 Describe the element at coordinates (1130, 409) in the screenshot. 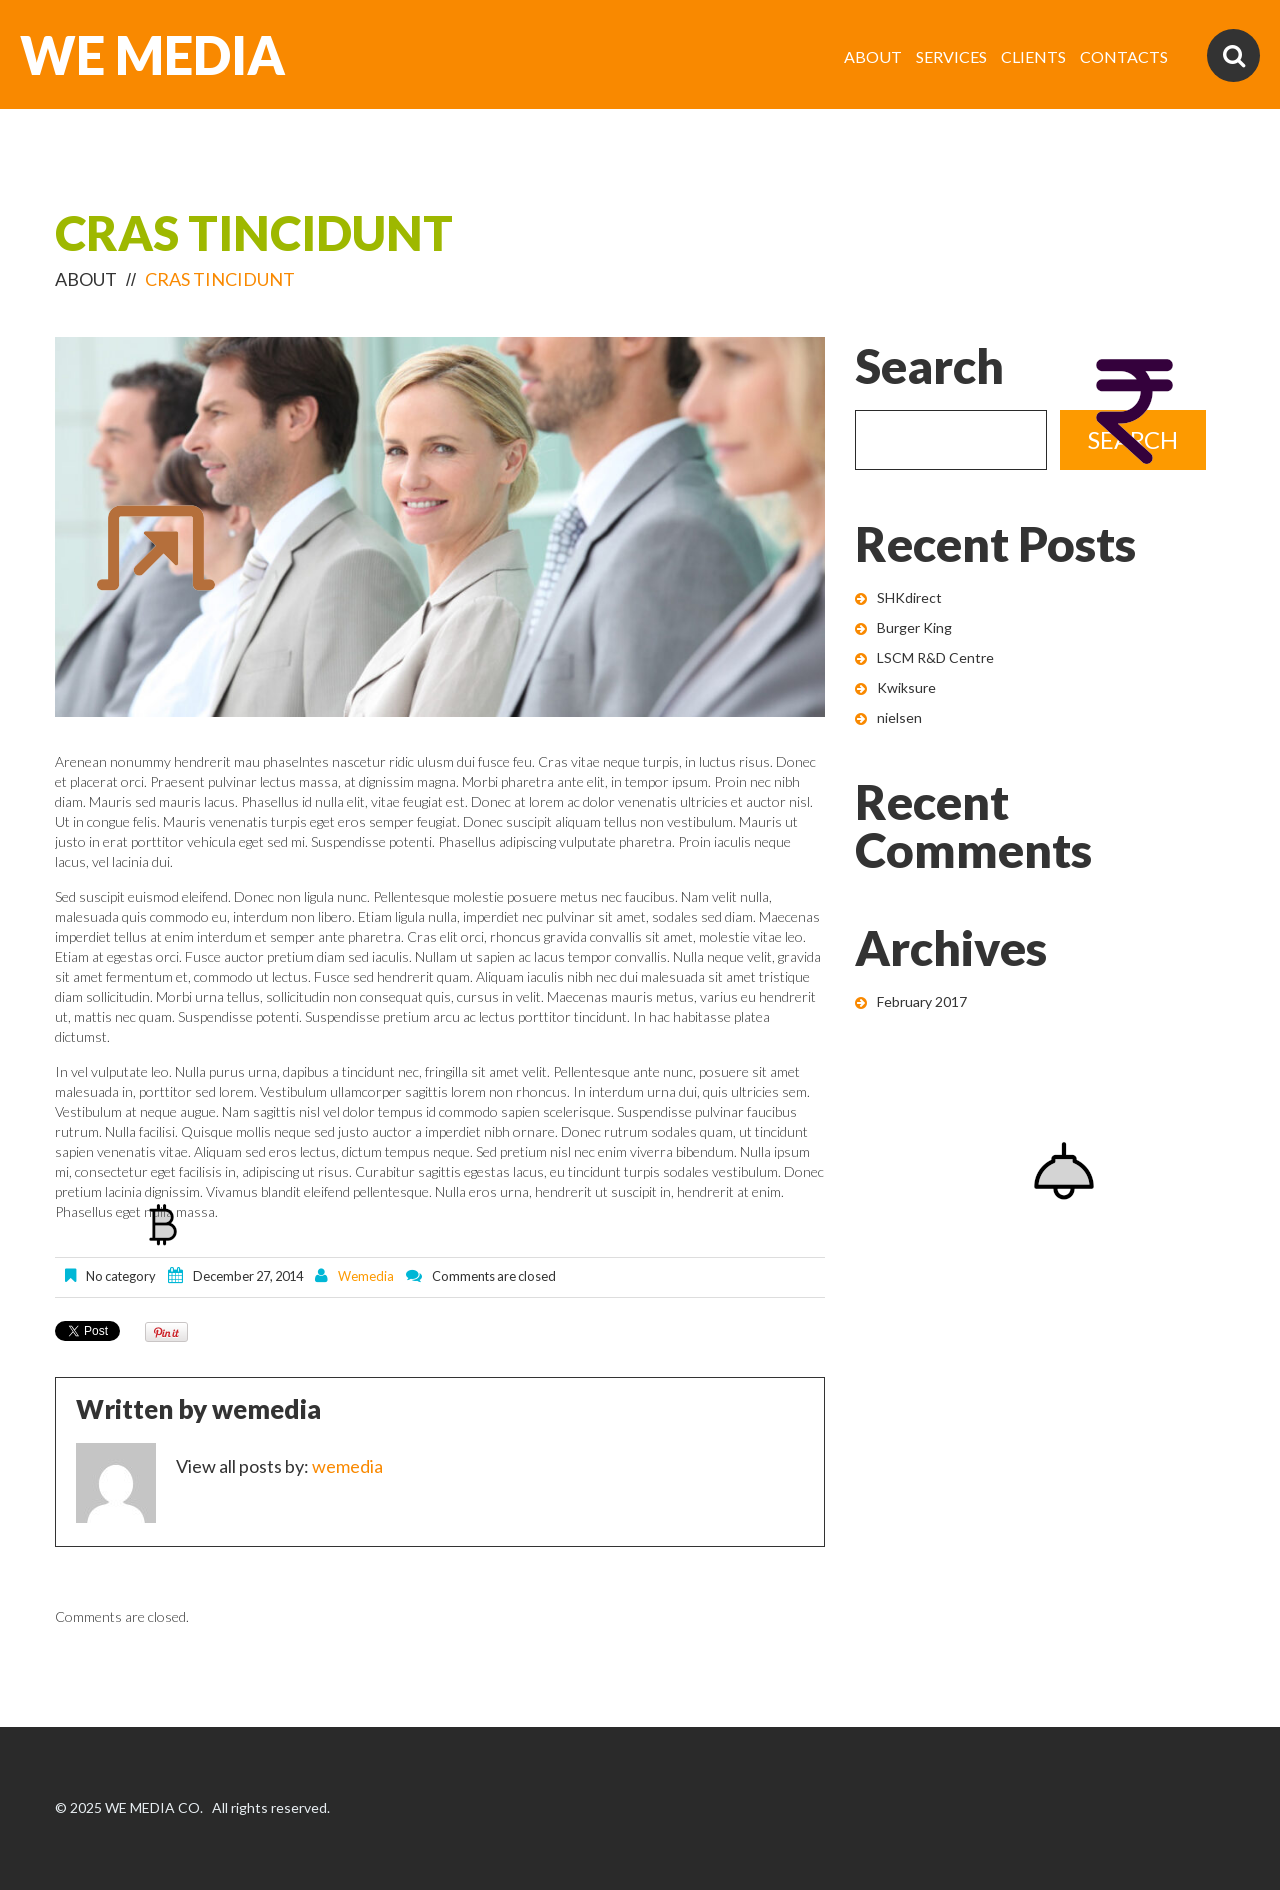

I see `view price in Indian rupees` at that location.